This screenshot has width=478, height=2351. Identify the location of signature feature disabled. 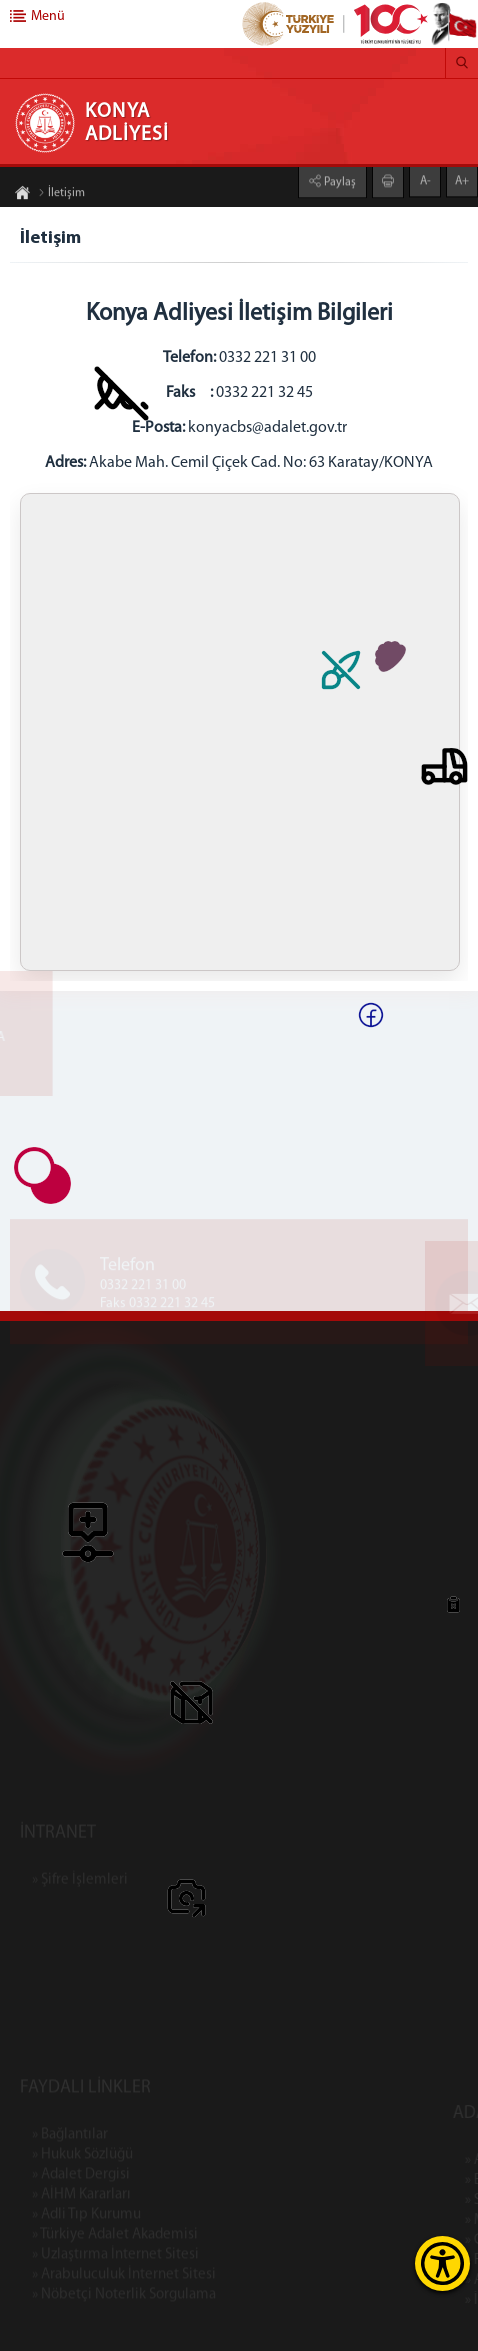
(121, 393).